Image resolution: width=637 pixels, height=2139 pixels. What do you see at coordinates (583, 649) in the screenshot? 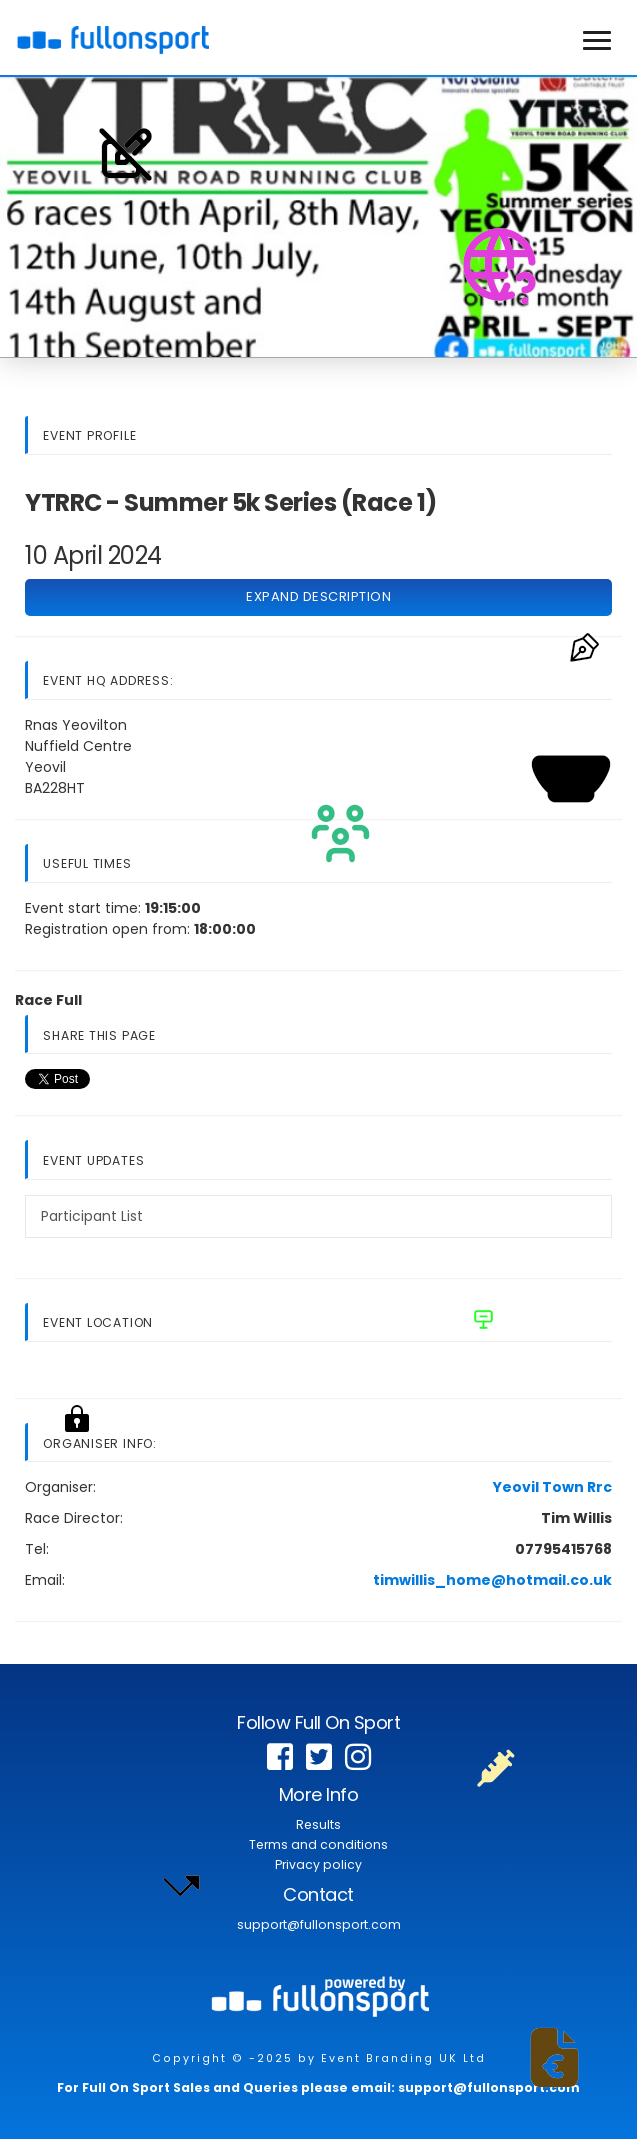
I see `access drawing or illustration tools` at bounding box center [583, 649].